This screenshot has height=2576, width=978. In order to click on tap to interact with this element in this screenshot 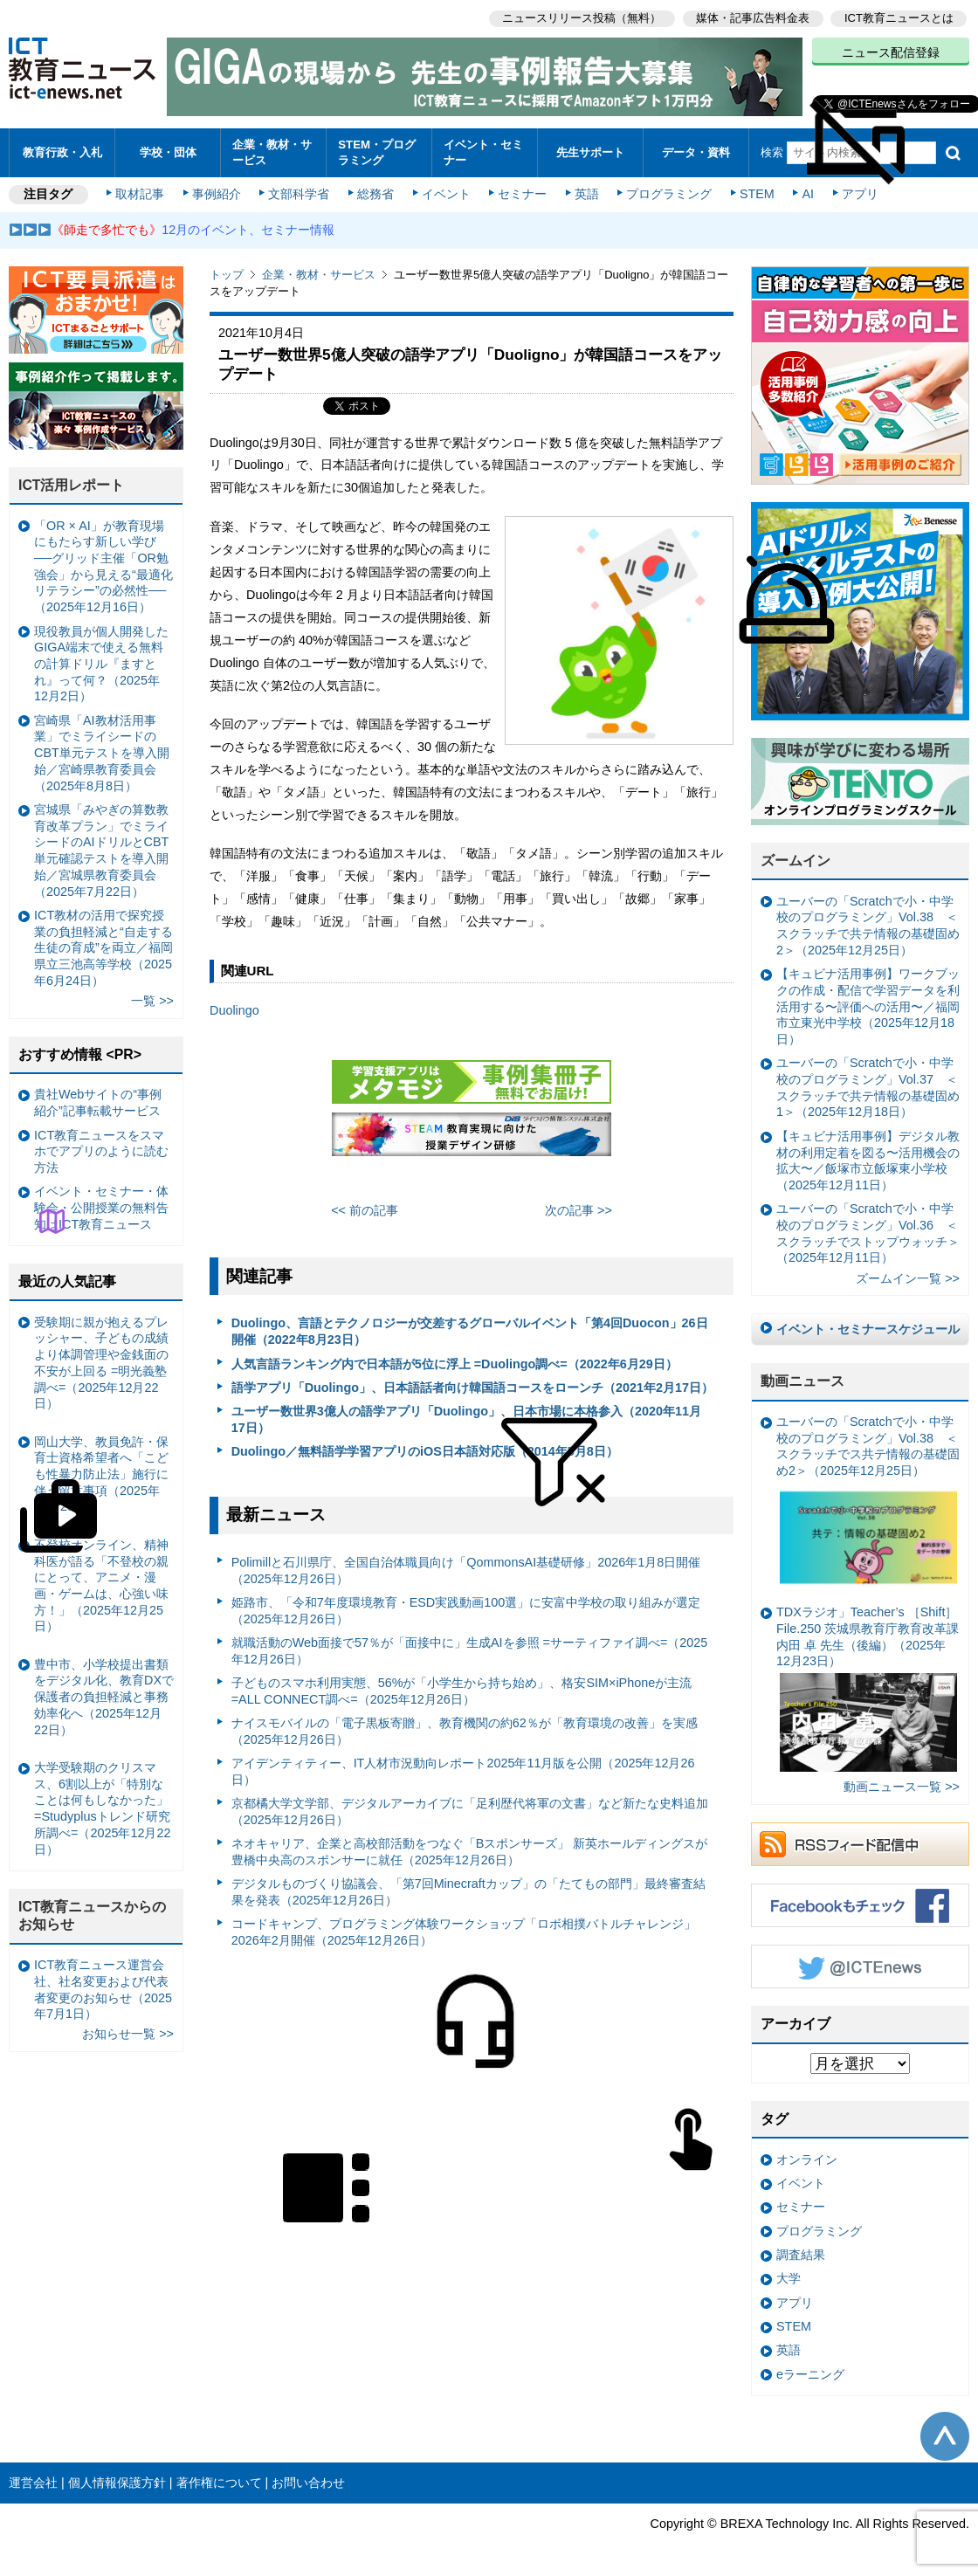, I will do `click(690, 2140)`.